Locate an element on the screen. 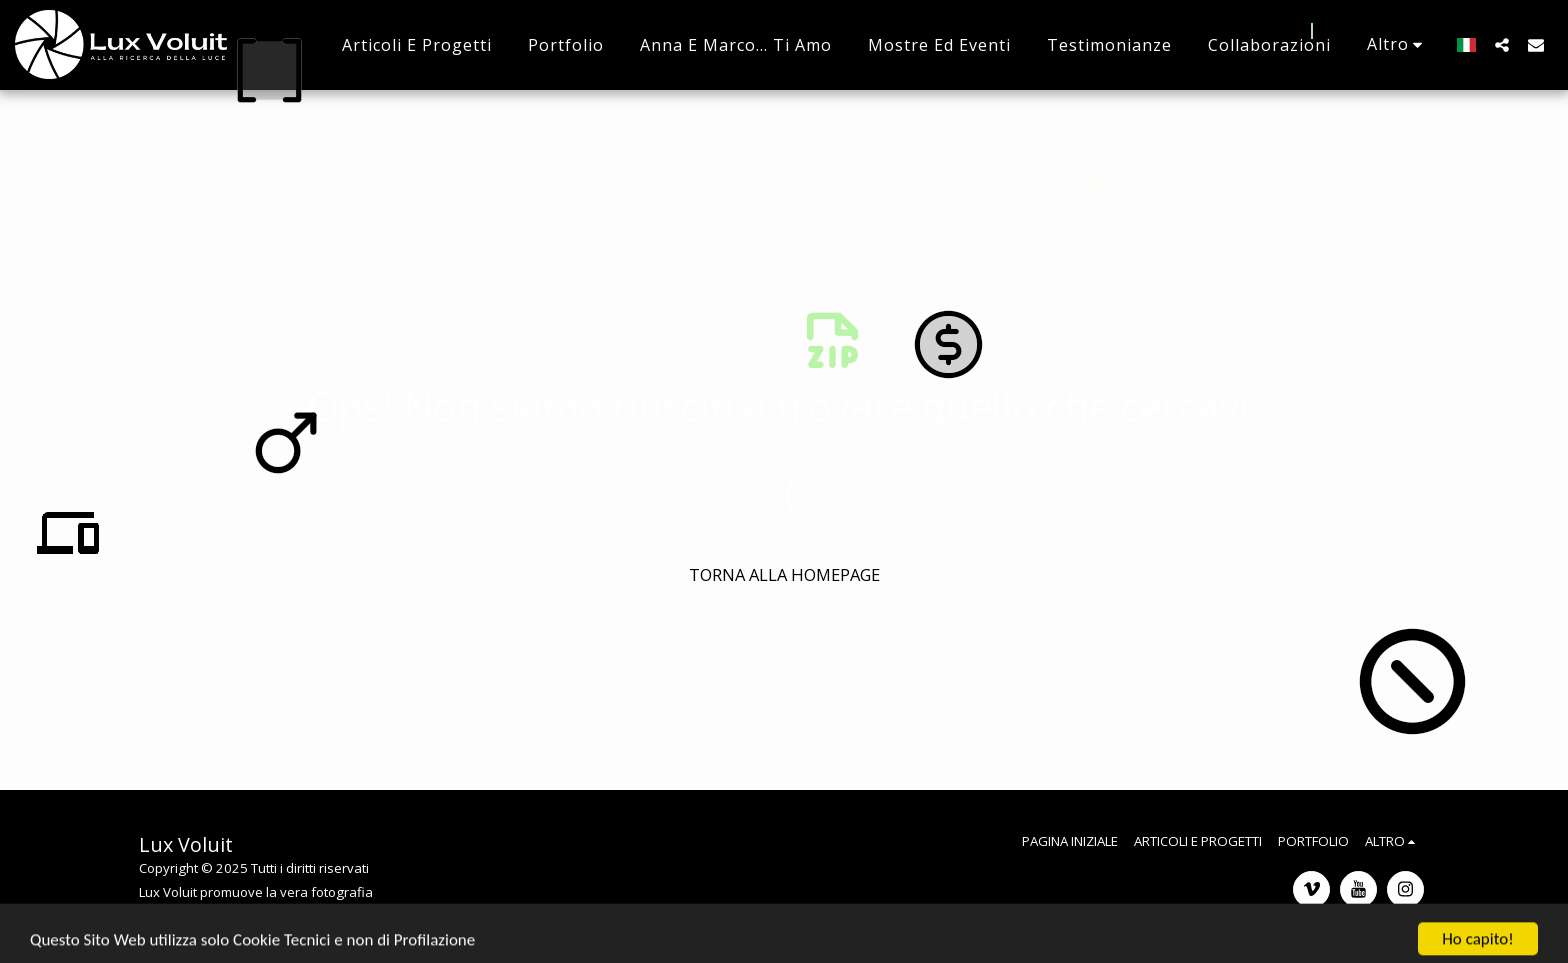 Image resolution: width=1568 pixels, height=963 pixels. link or sync devices together is located at coordinates (68, 533).